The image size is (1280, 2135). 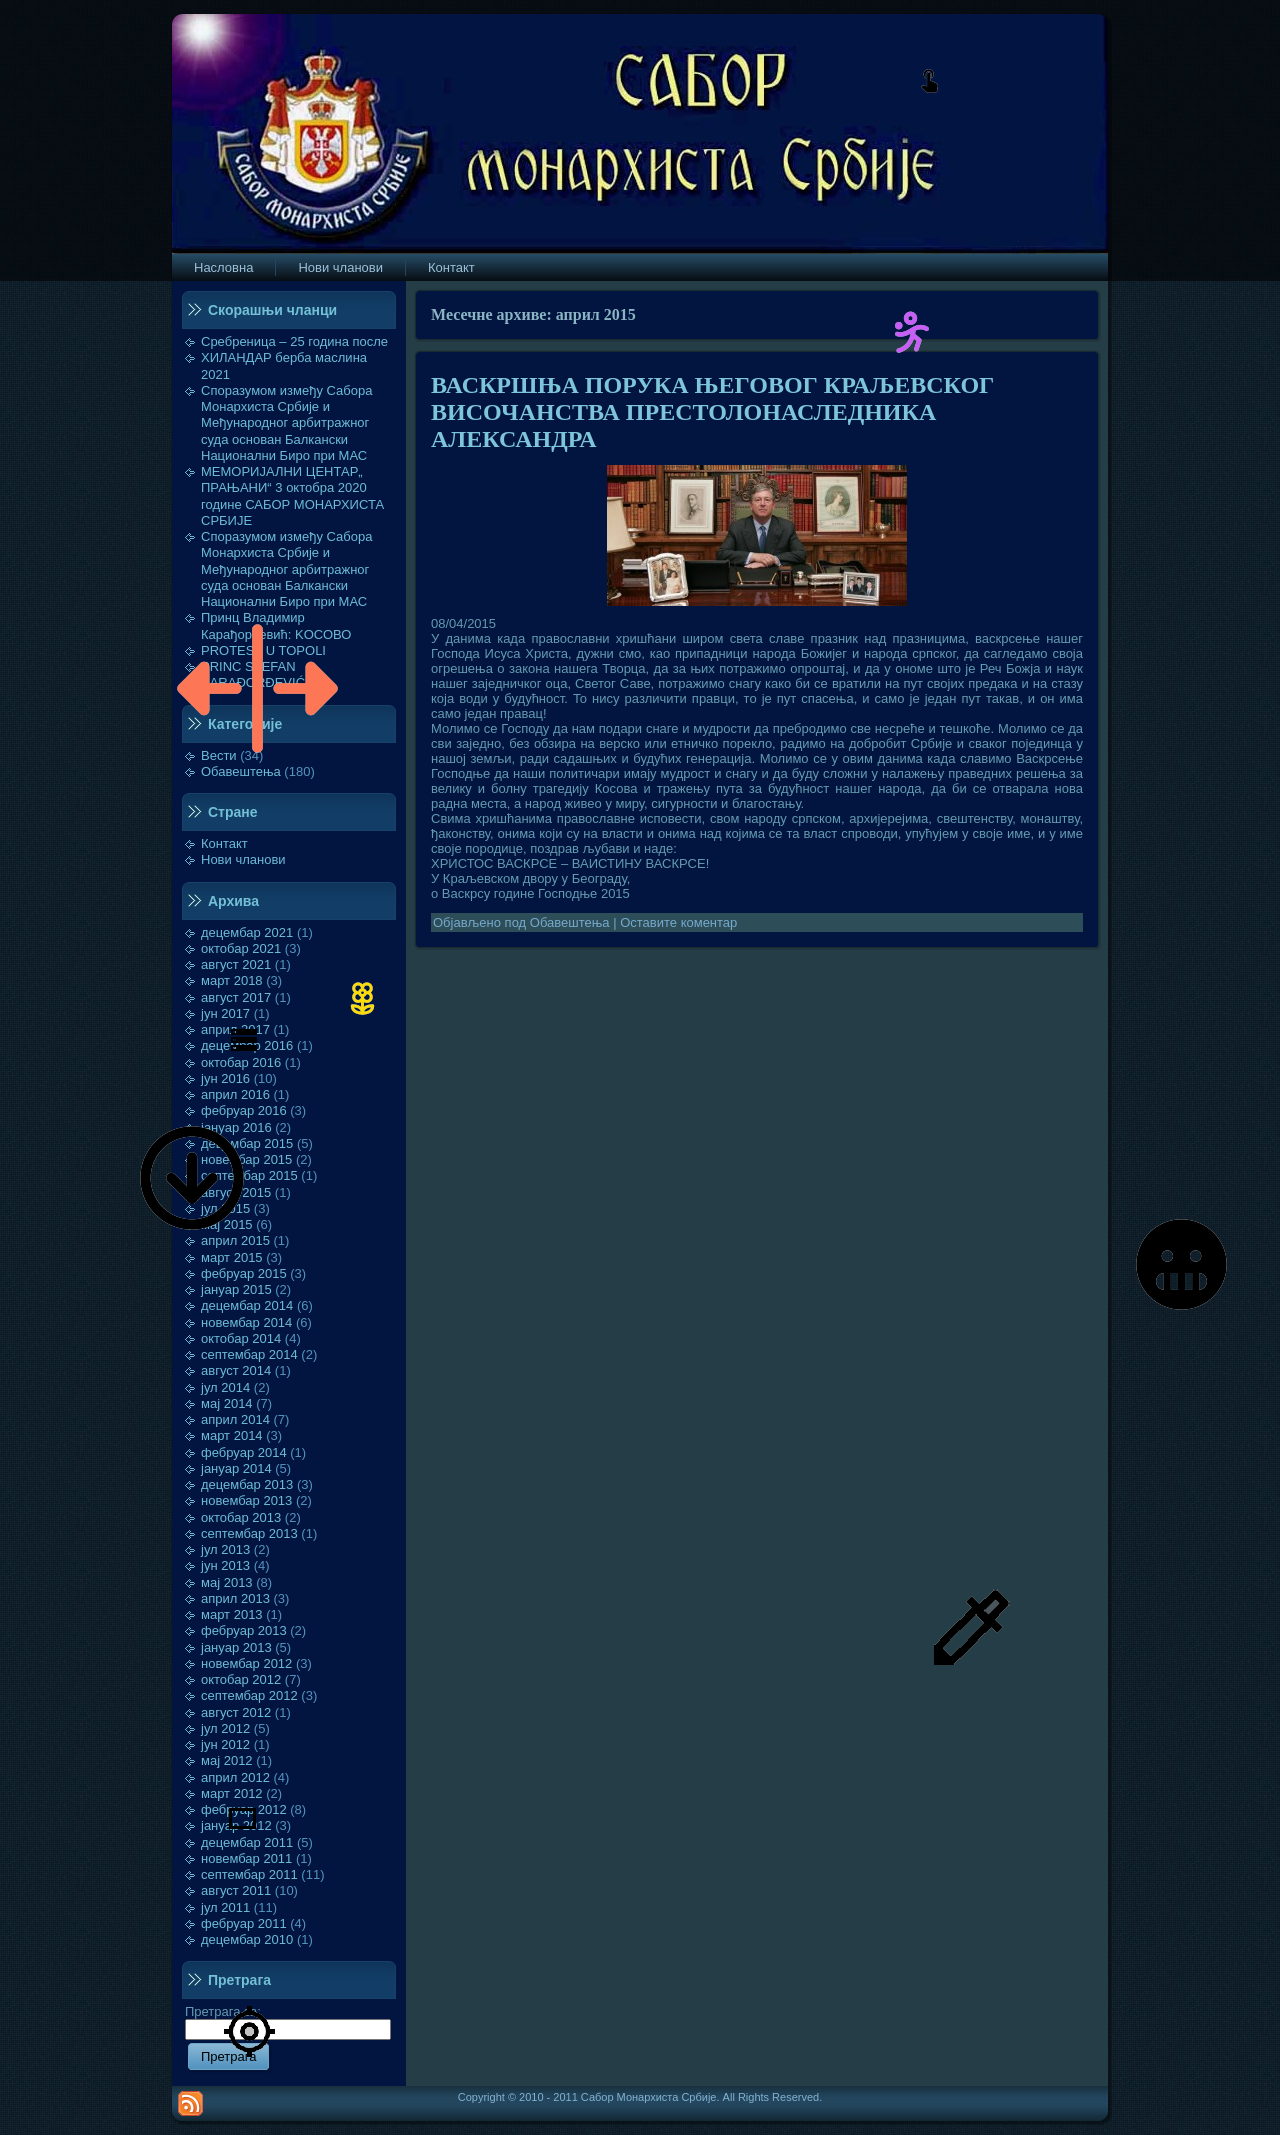 What do you see at coordinates (929, 81) in the screenshot?
I see `tap to interact with this element` at bounding box center [929, 81].